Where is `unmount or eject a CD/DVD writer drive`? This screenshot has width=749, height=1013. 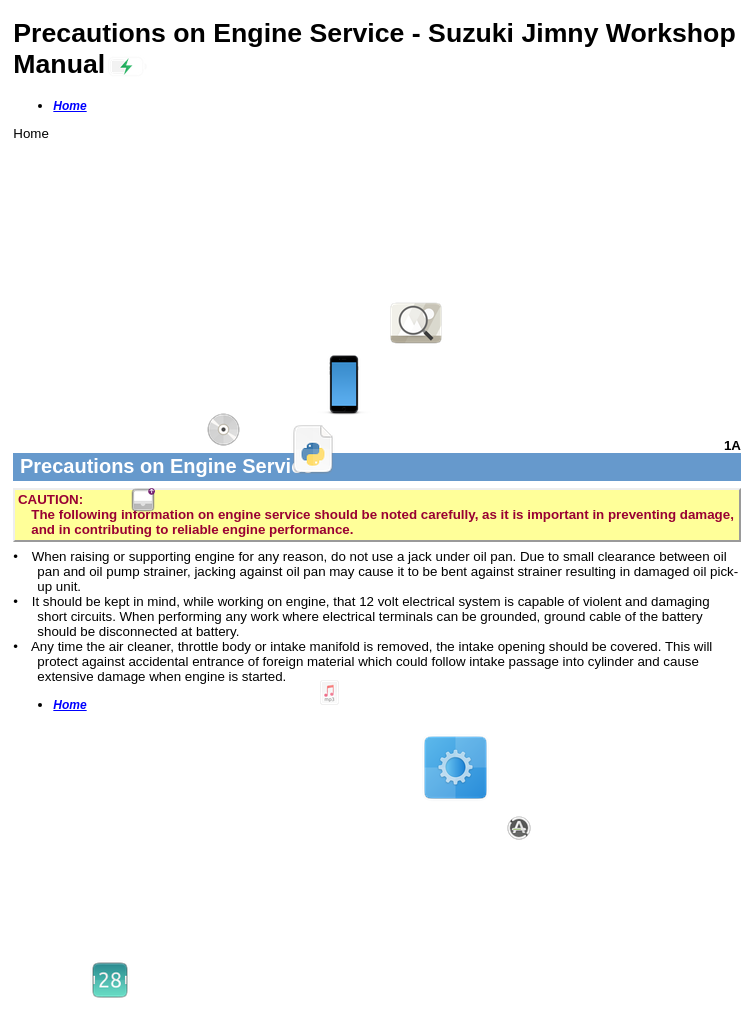 unmount or eject a CD/DVD writer drive is located at coordinates (223, 429).